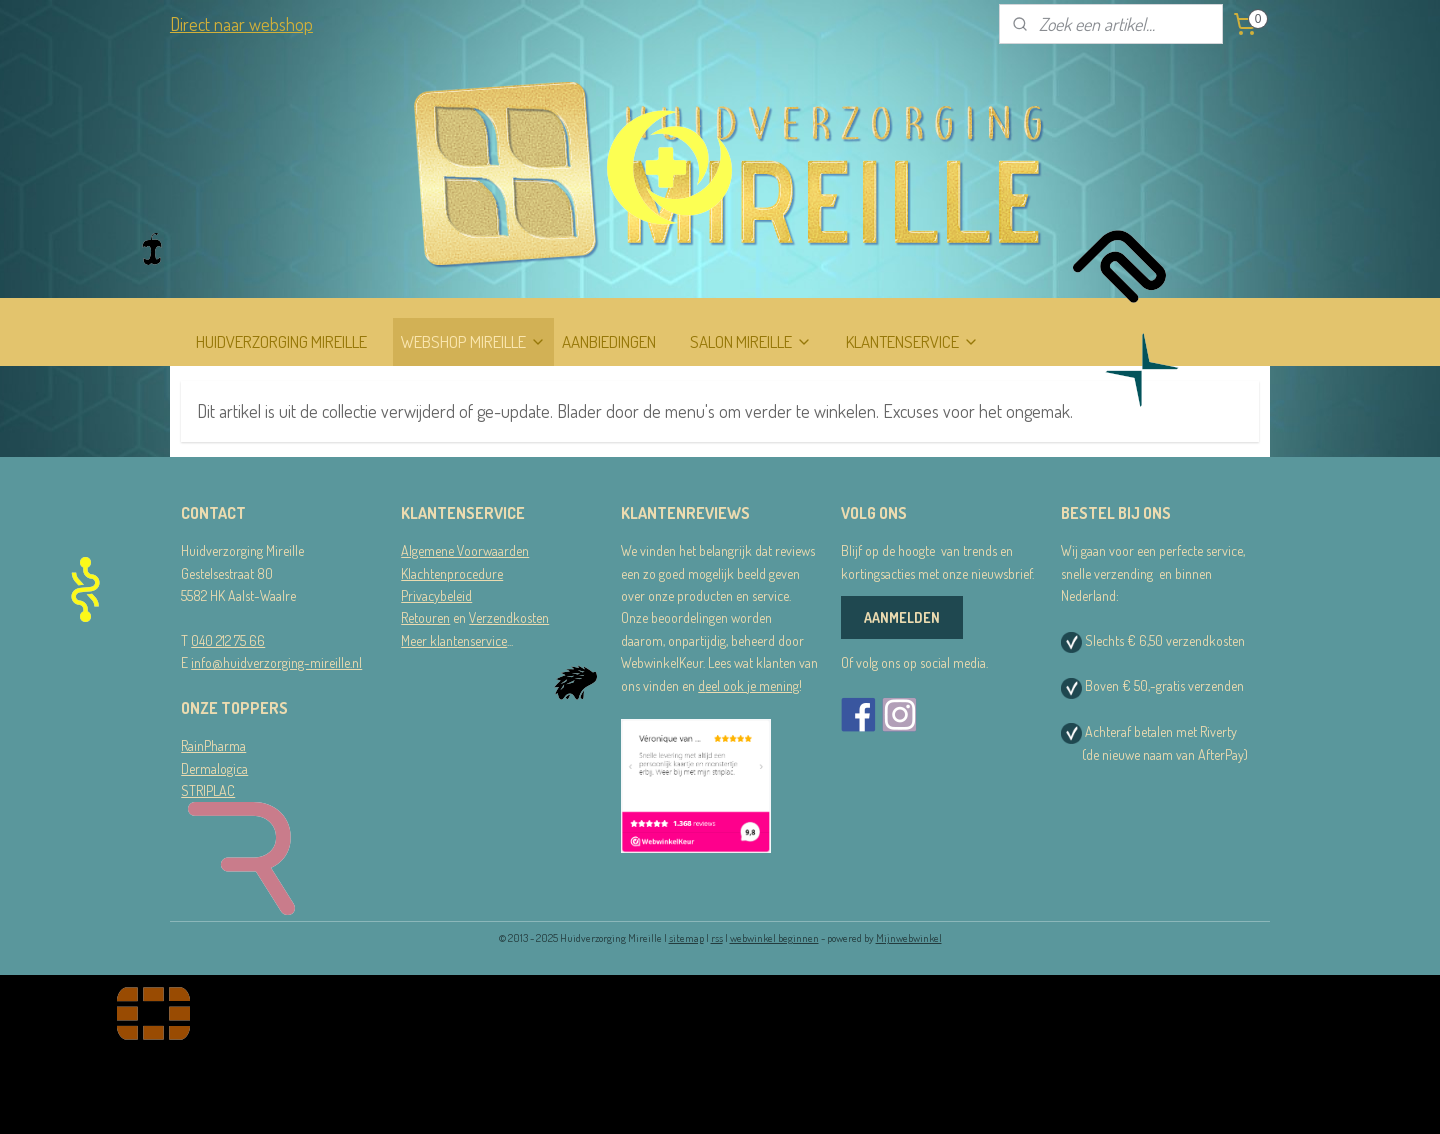 This screenshot has height=1134, width=1440. What do you see at coordinates (85, 589) in the screenshot?
I see `recoil state management library logo` at bounding box center [85, 589].